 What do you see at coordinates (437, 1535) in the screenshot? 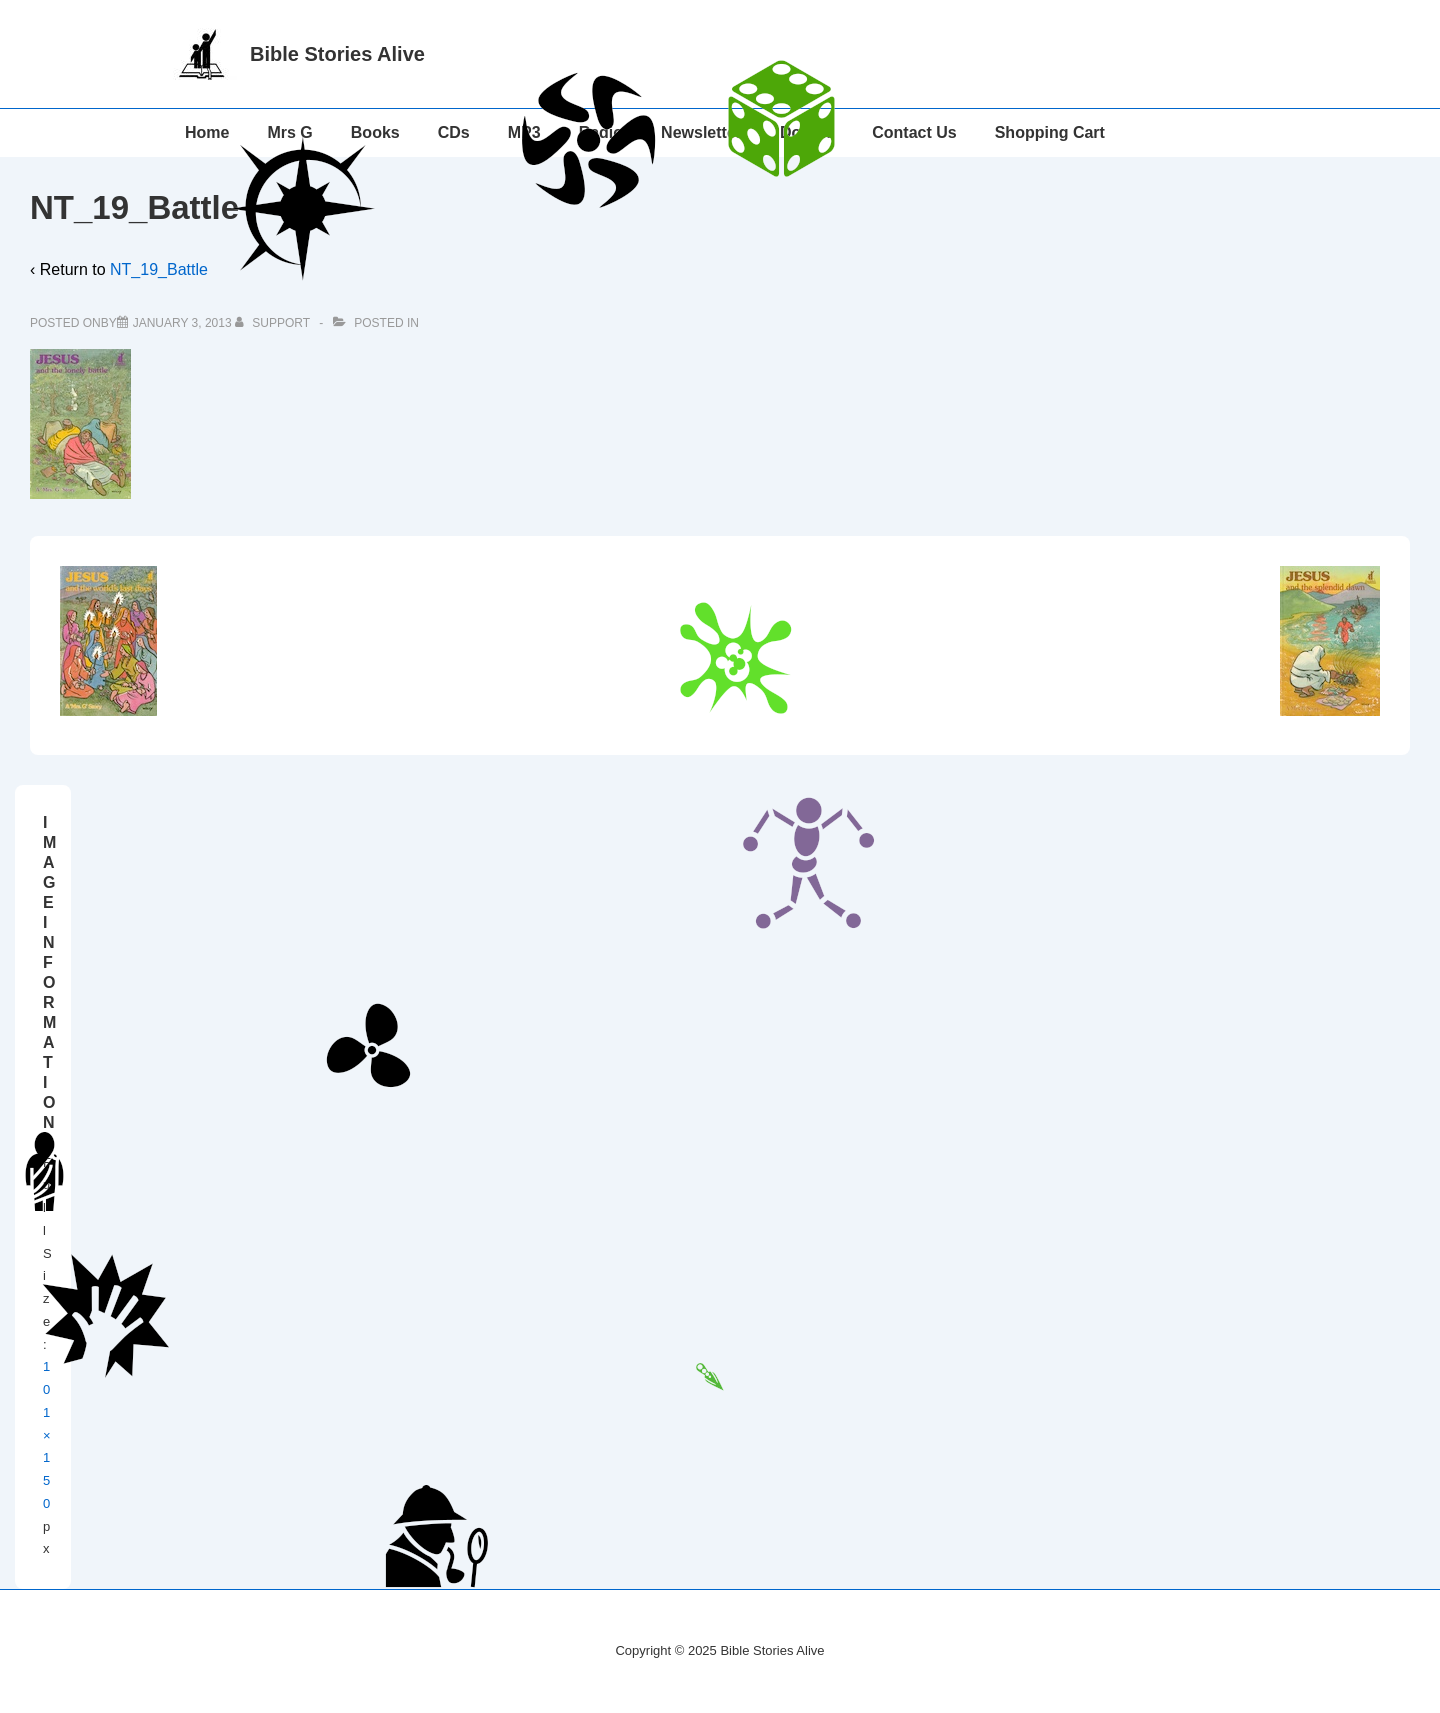
I see `search or investigate content` at bounding box center [437, 1535].